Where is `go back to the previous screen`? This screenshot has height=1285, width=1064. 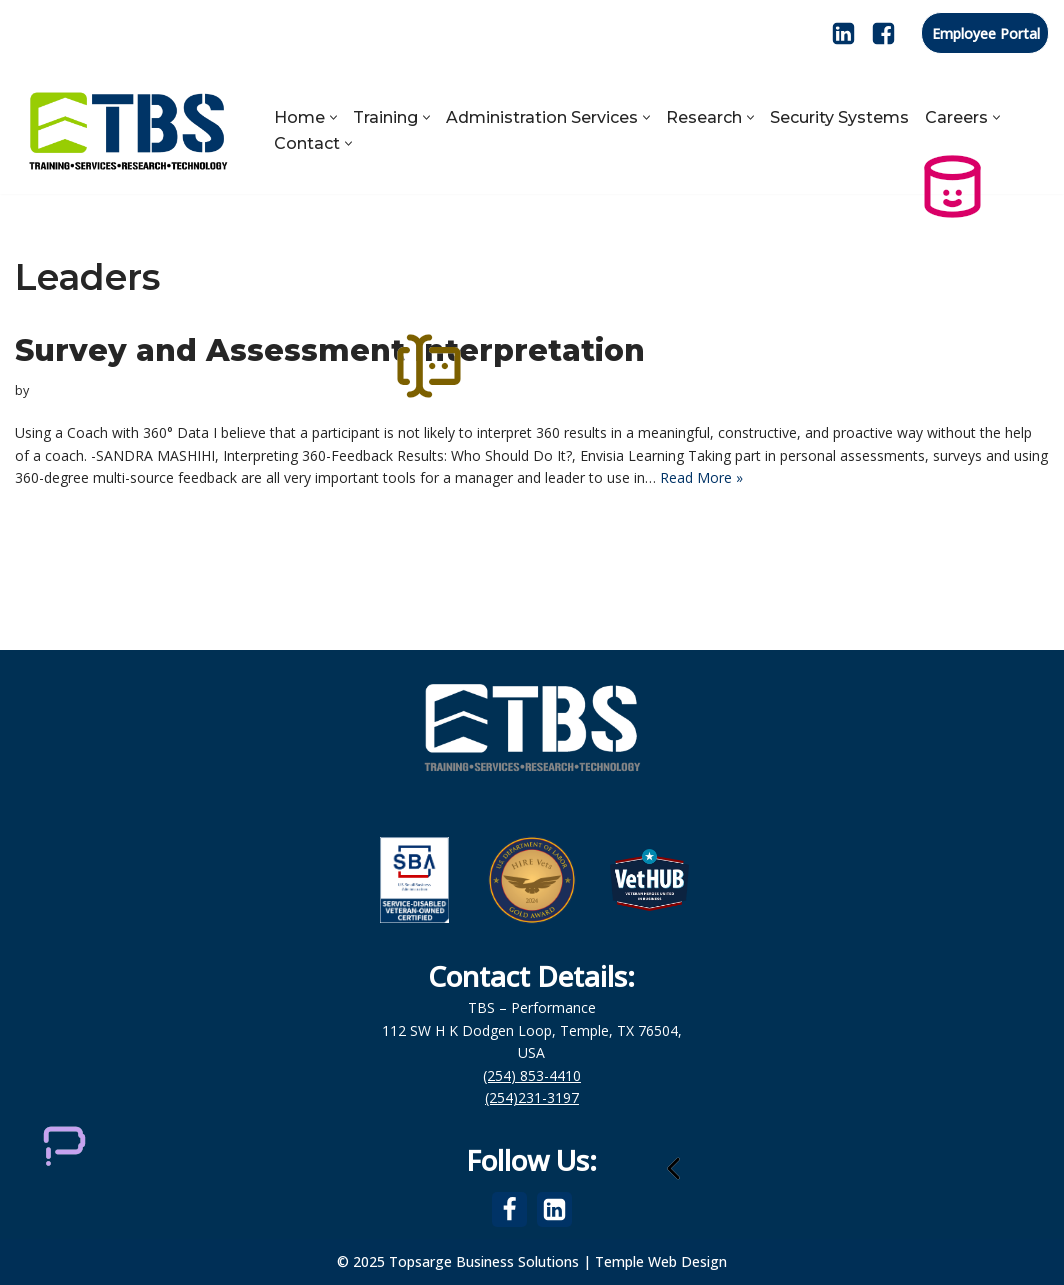 go back to the previous screen is located at coordinates (673, 1168).